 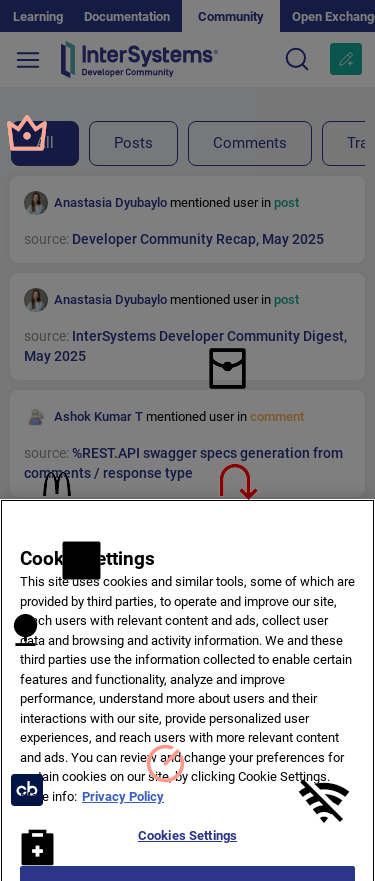 What do you see at coordinates (237, 481) in the screenshot?
I see `go back to the previous screen or step` at bounding box center [237, 481].